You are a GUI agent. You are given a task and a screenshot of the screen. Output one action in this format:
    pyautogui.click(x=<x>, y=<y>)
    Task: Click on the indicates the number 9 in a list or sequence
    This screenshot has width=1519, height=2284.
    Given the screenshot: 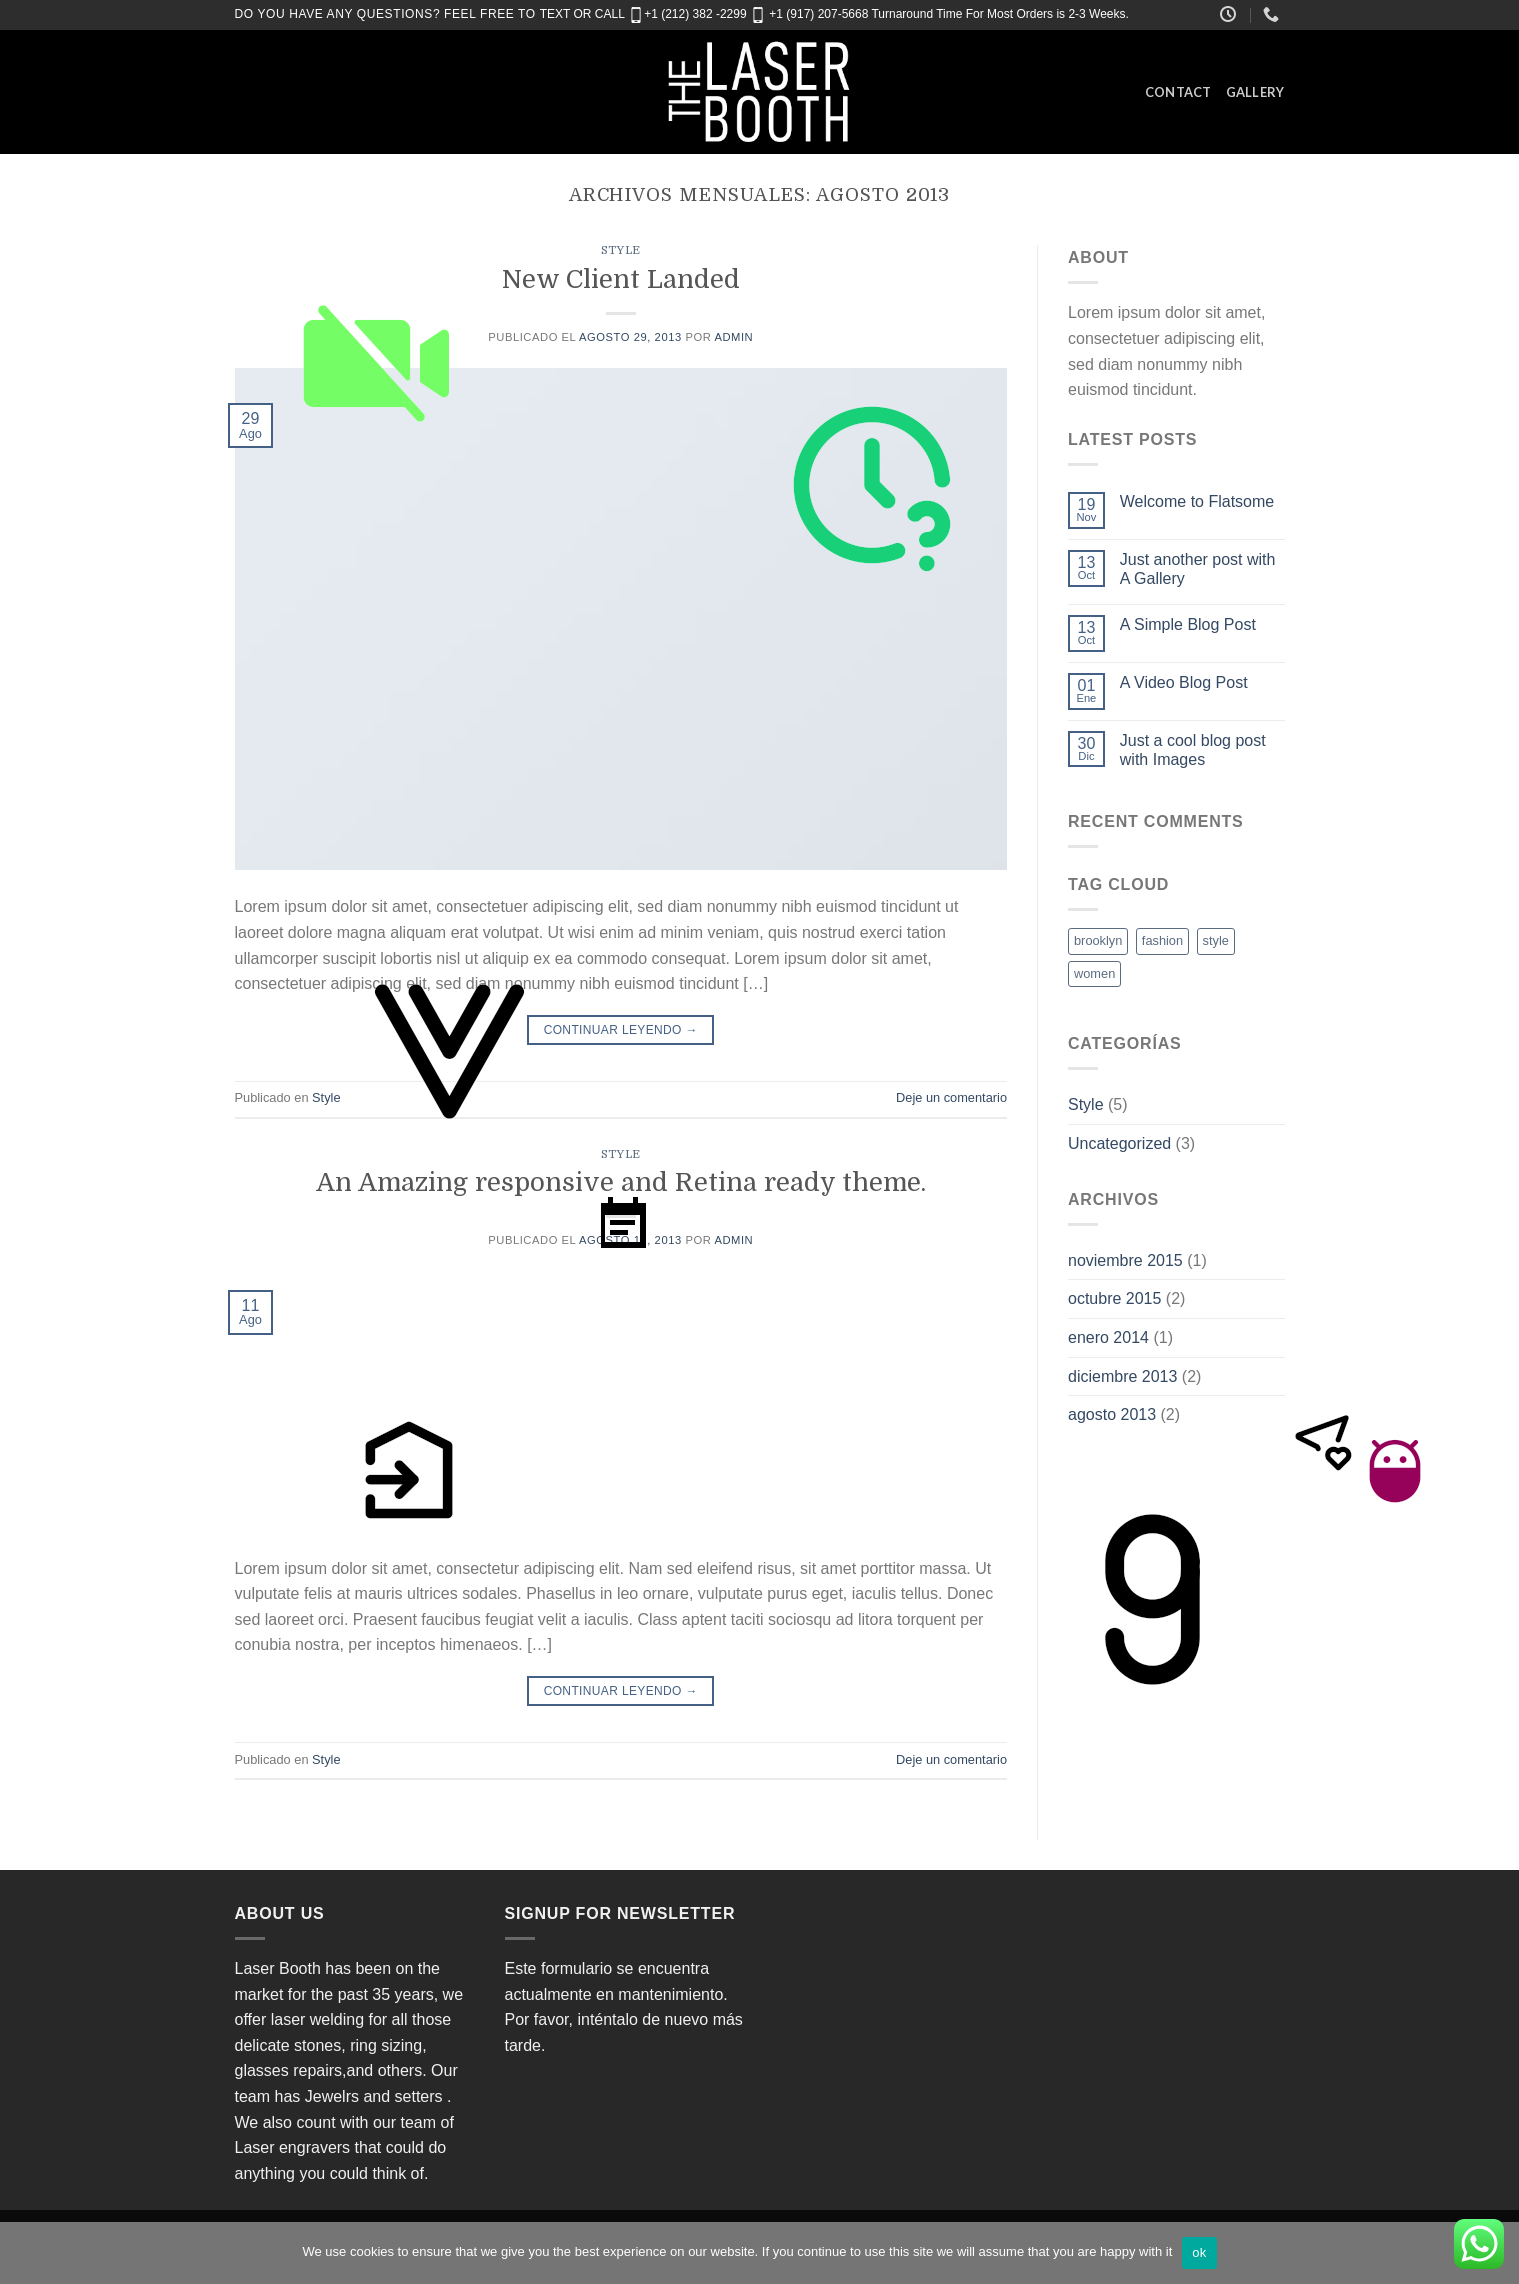 What is the action you would take?
    pyautogui.click(x=1152, y=1599)
    